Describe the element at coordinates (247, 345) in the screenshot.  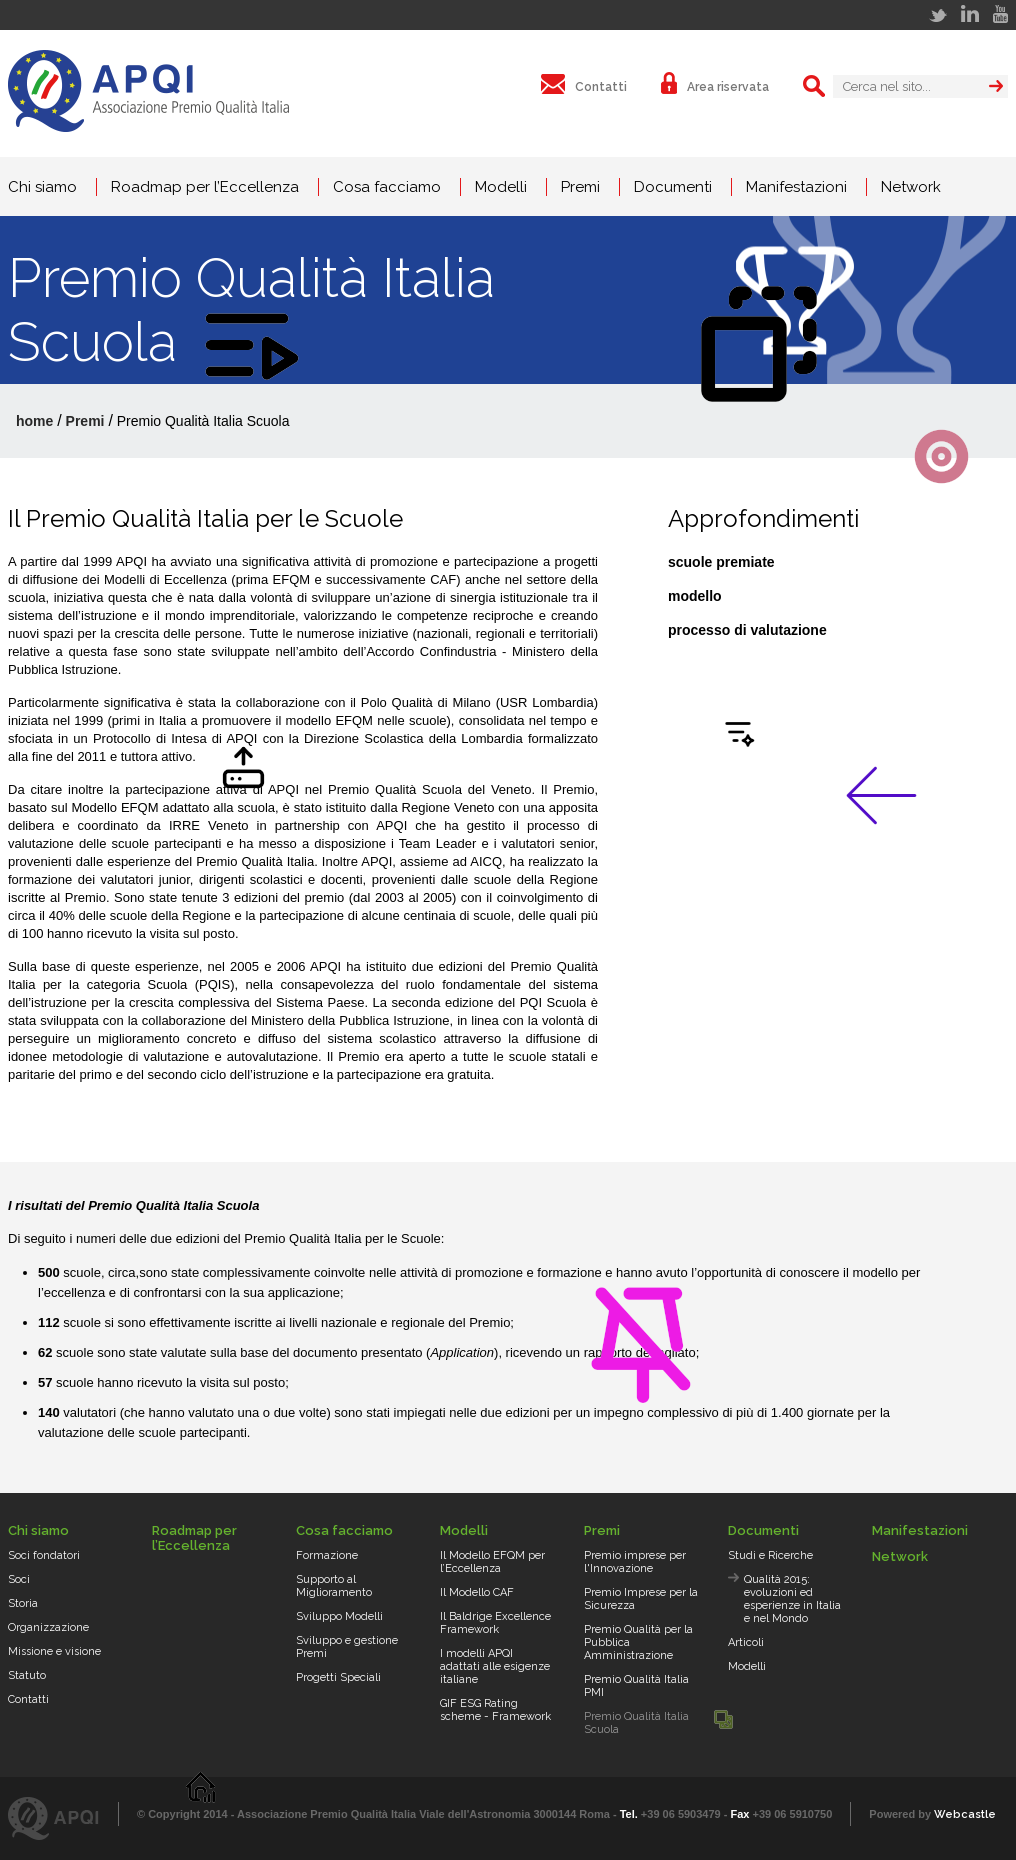
I see `view playback queue` at that location.